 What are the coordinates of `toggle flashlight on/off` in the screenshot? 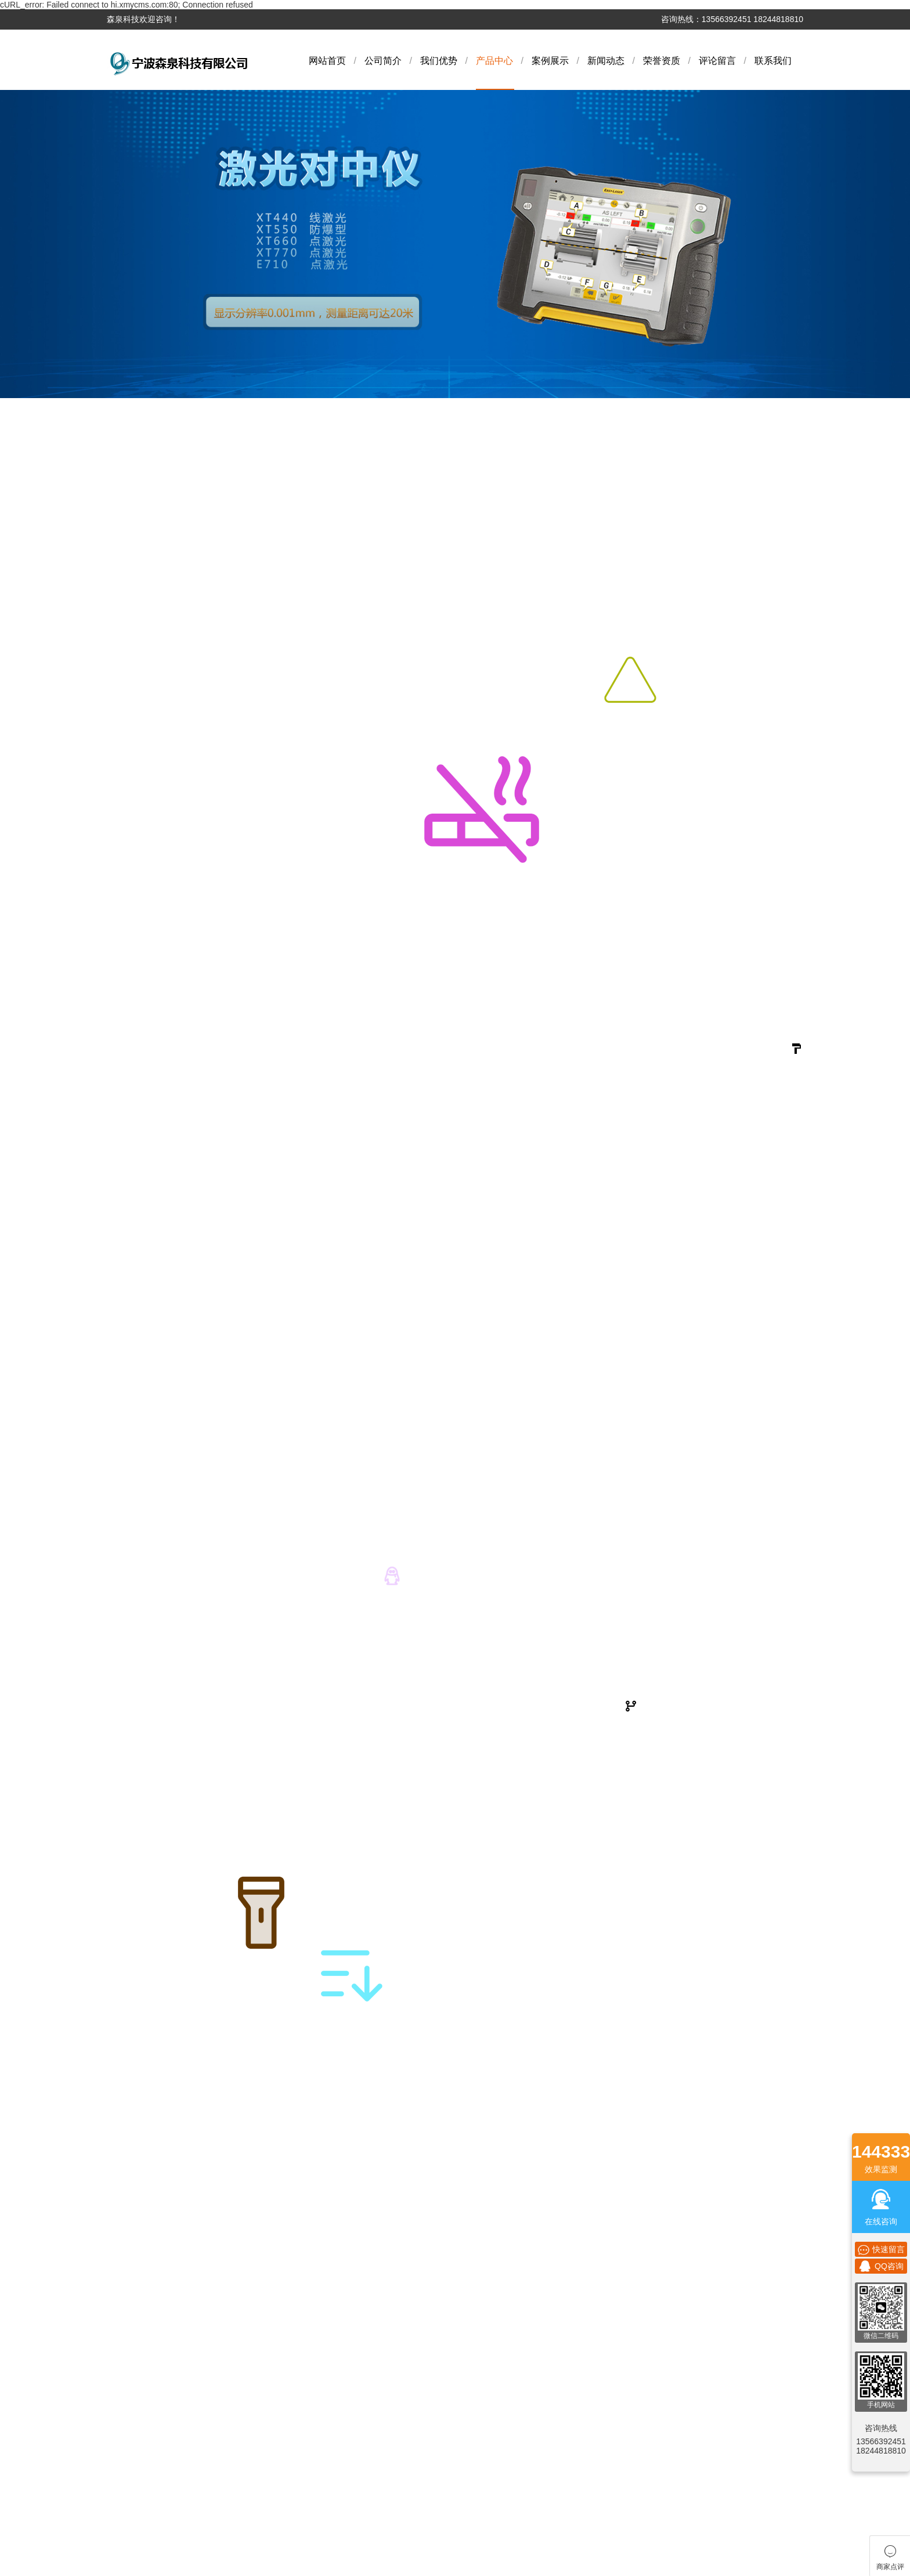 It's located at (261, 1913).